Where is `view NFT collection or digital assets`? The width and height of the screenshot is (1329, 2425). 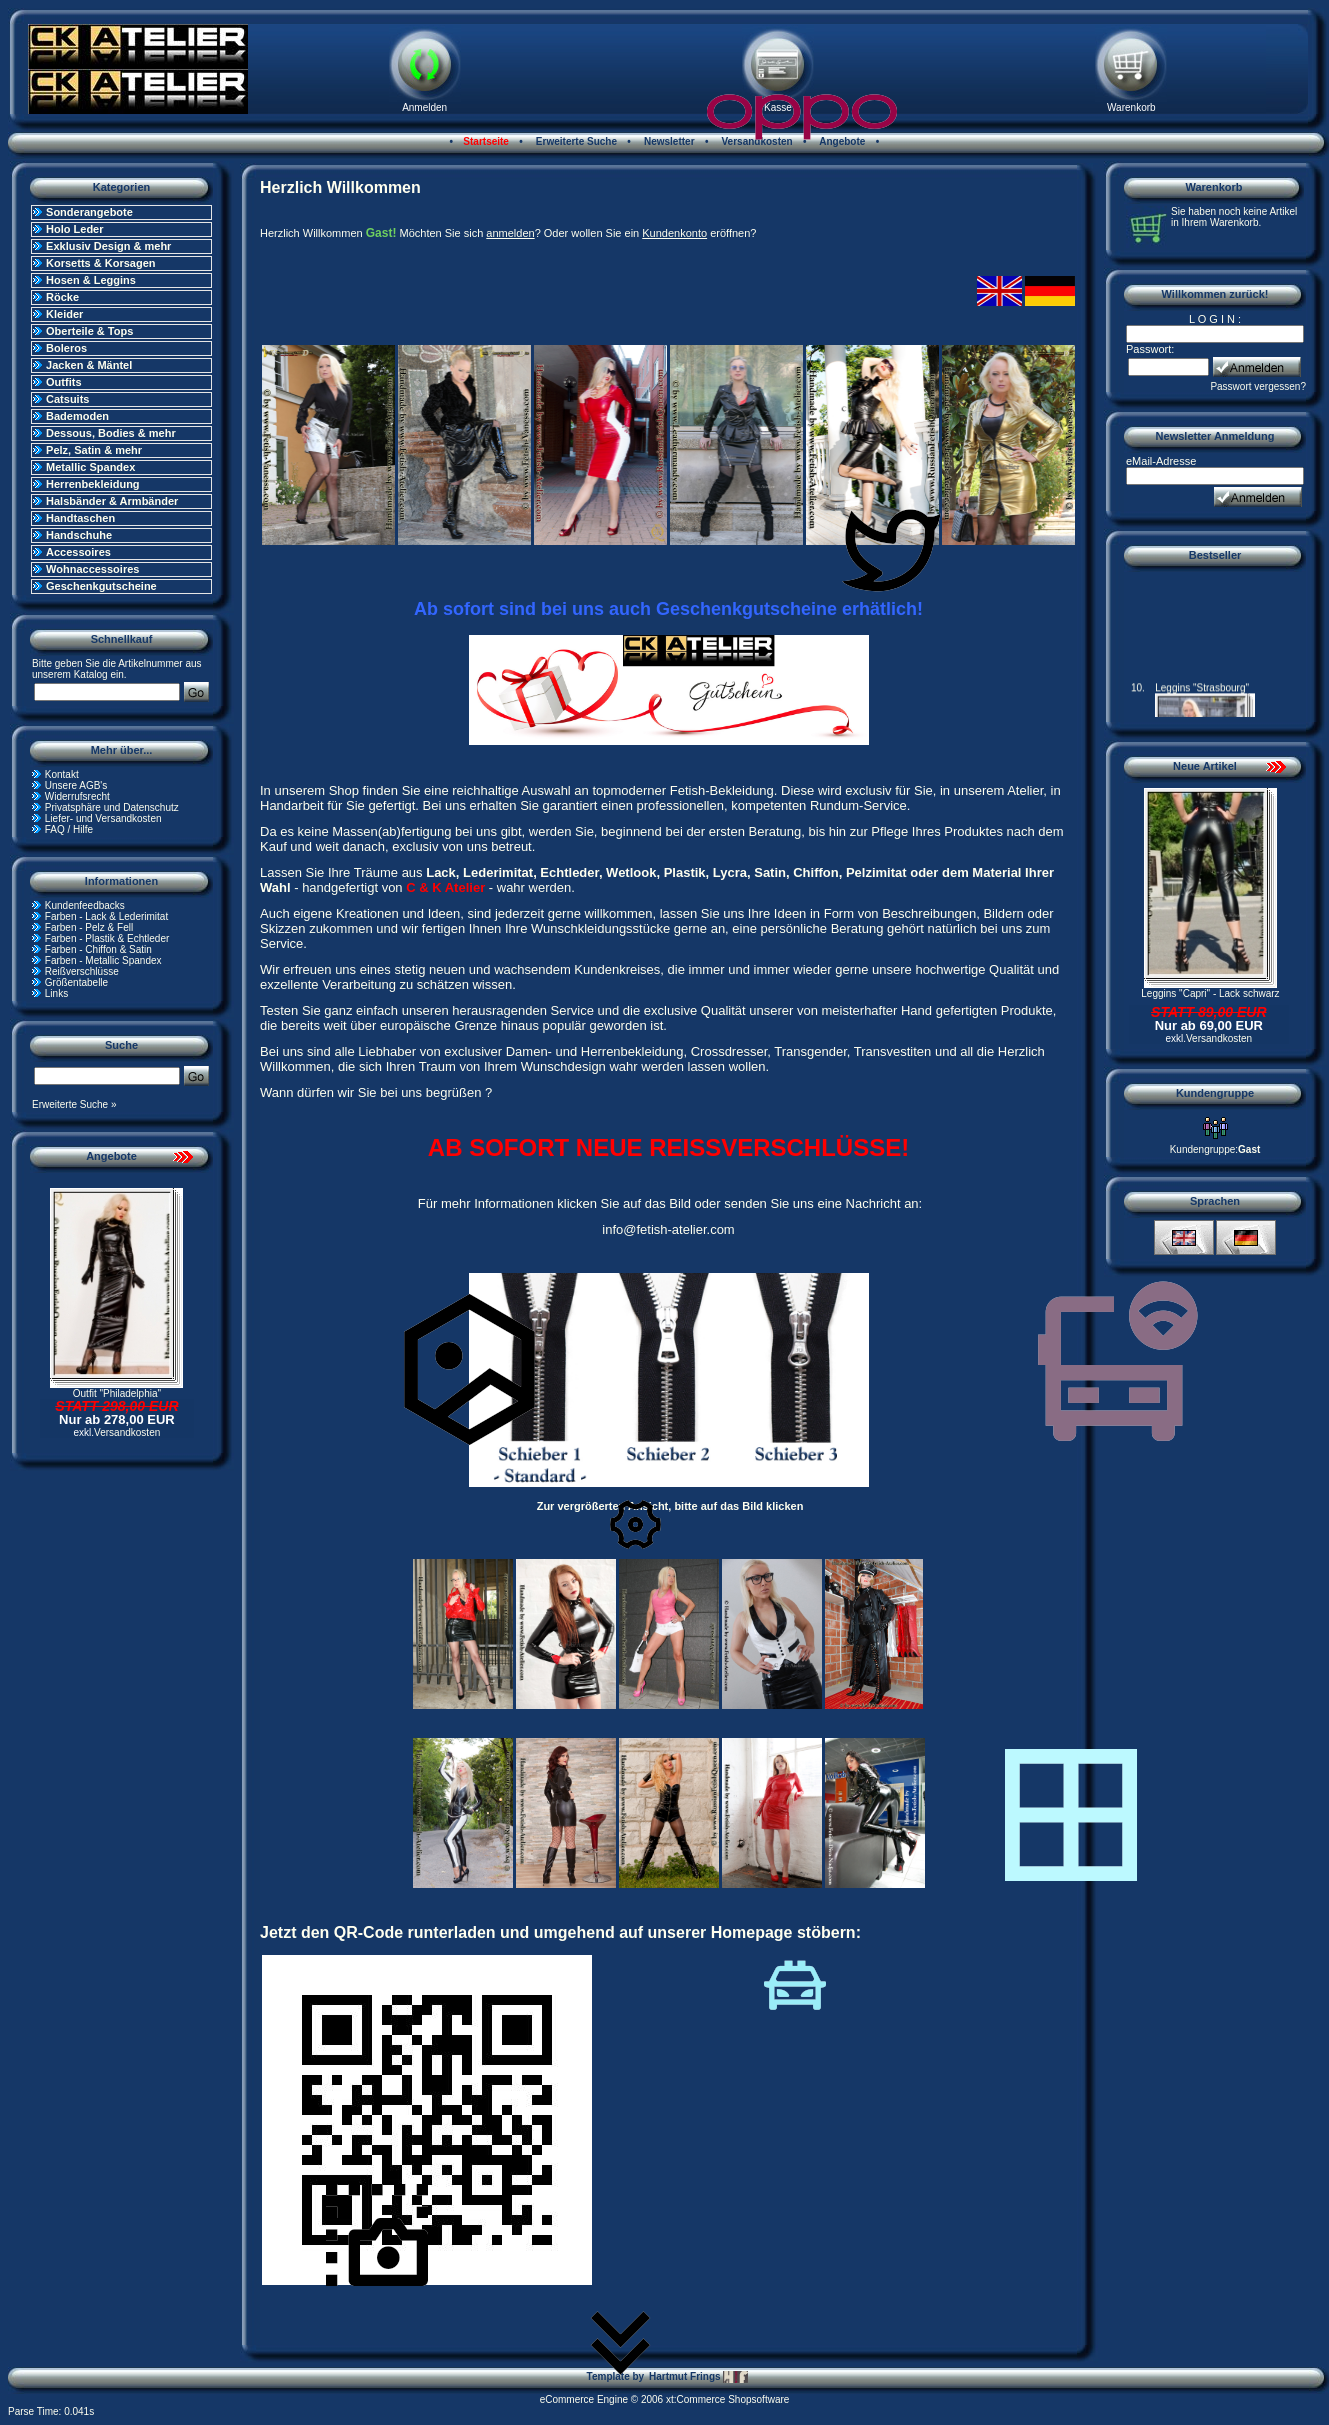 view NFT collection or digital assets is located at coordinates (469, 1369).